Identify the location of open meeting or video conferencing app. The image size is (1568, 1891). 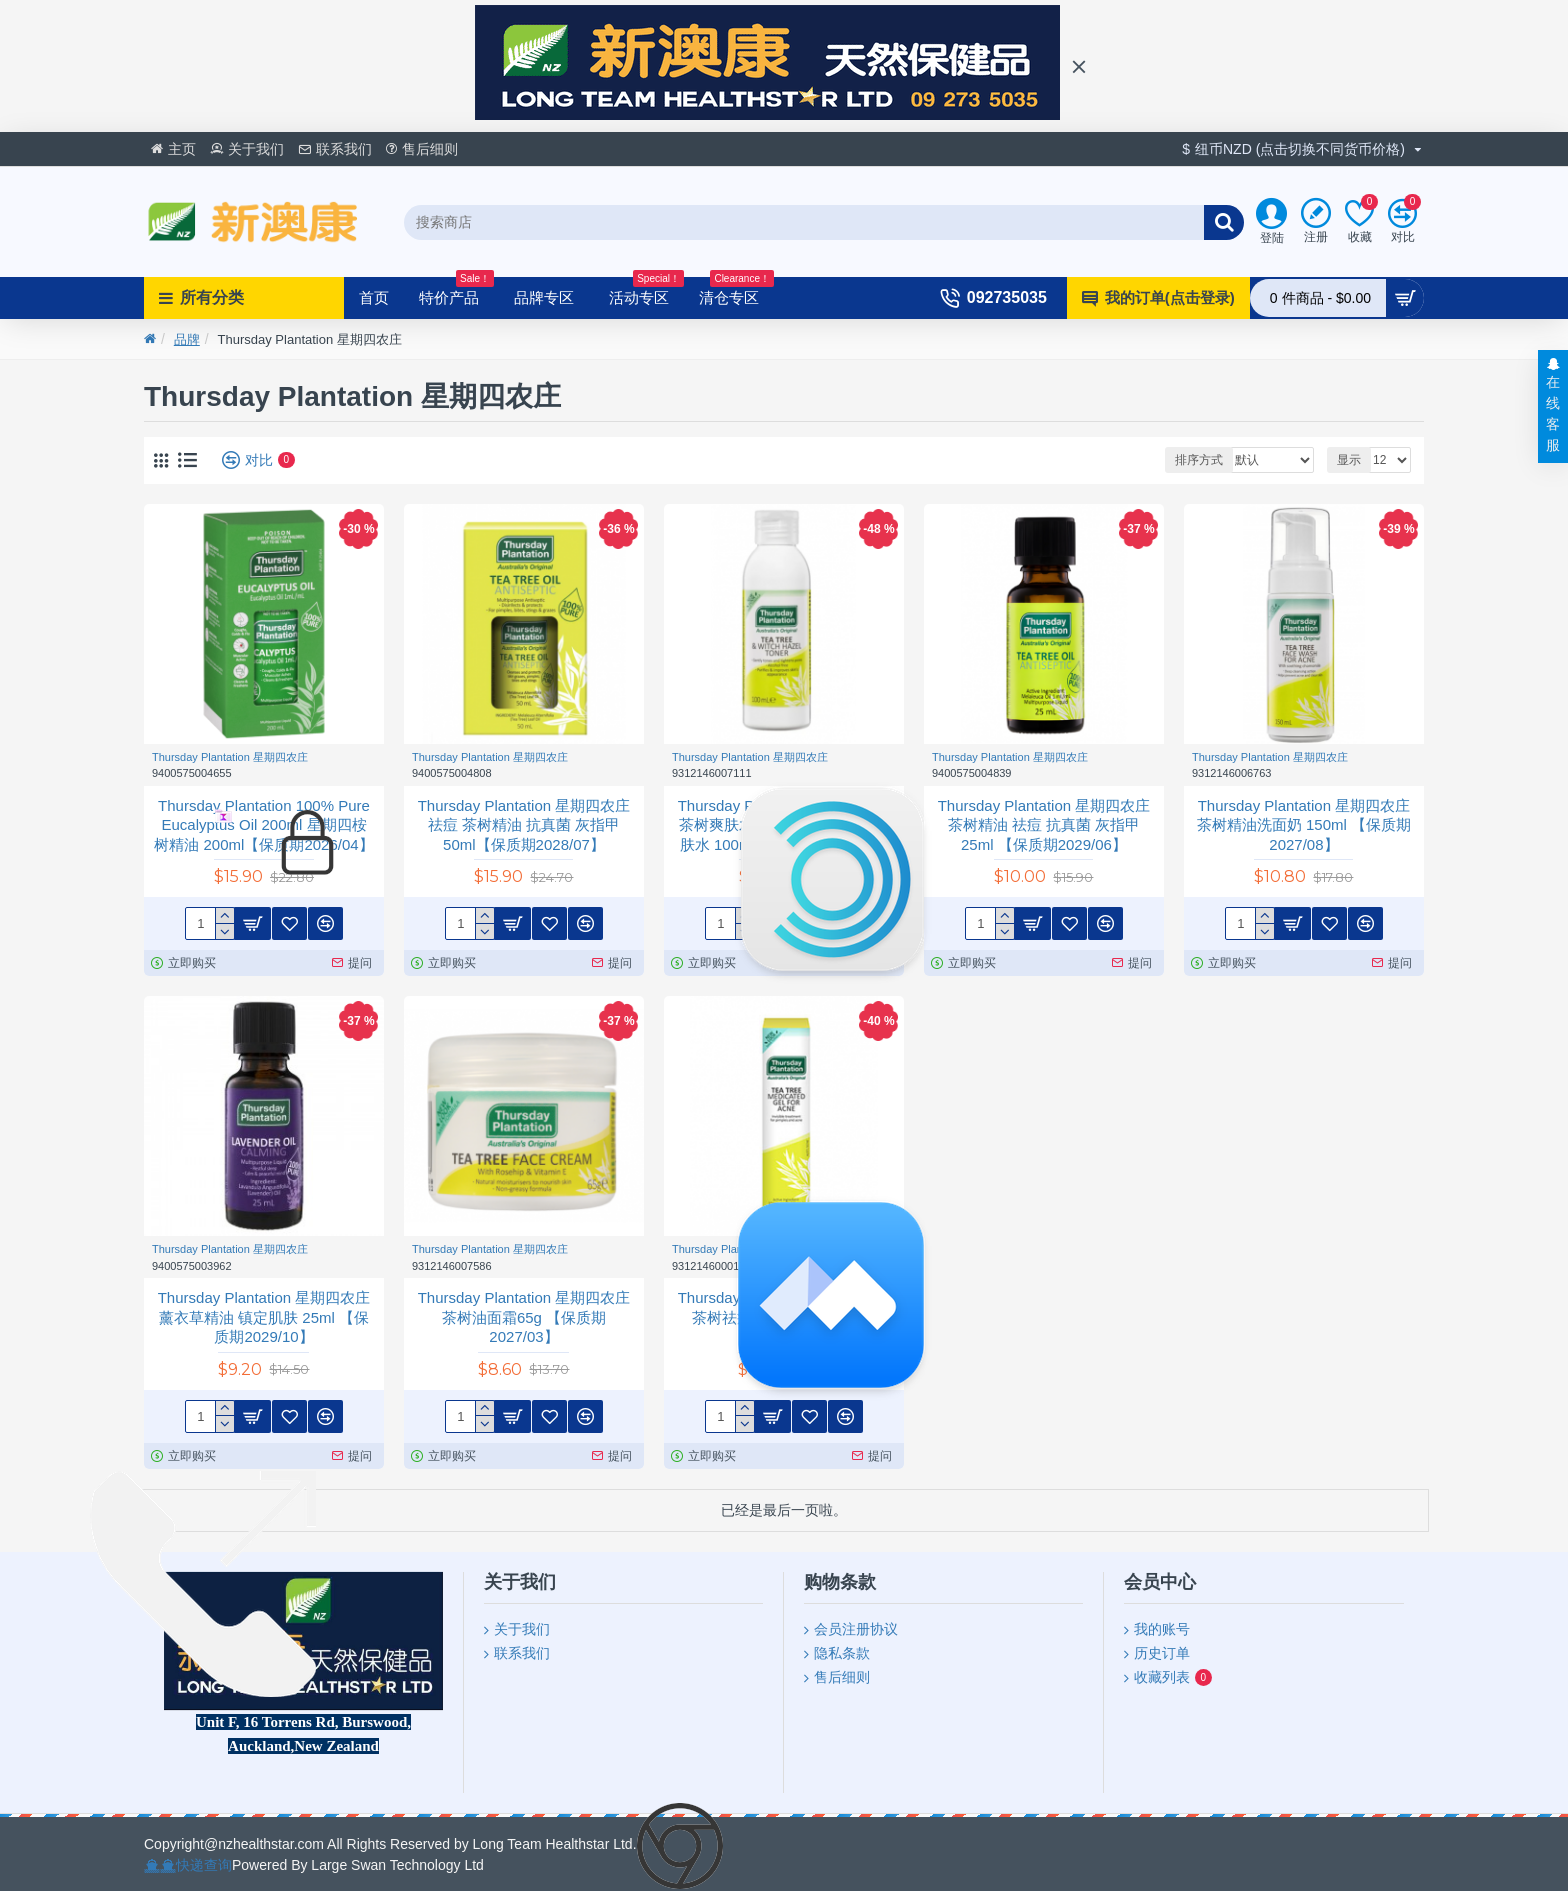
(831, 1295).